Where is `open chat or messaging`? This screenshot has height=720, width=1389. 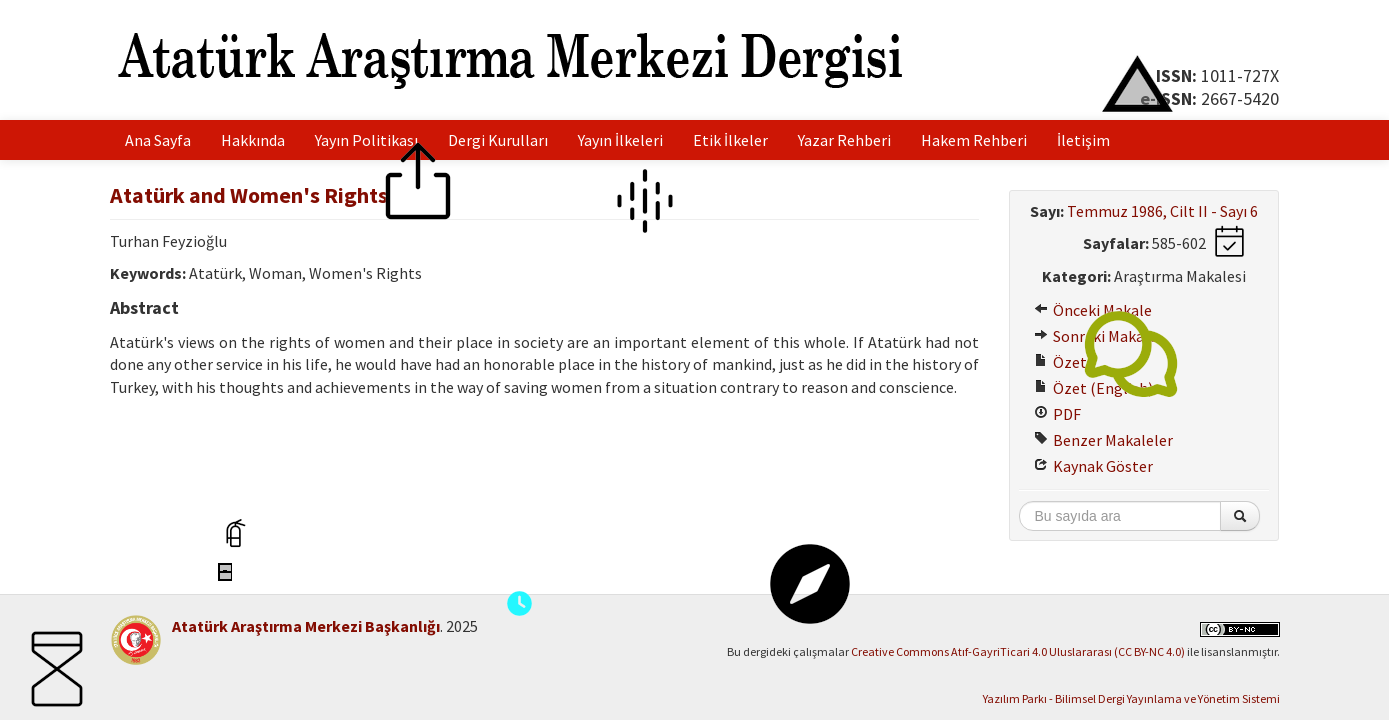 open chat or messaging is located at coordinates (1131, 354).